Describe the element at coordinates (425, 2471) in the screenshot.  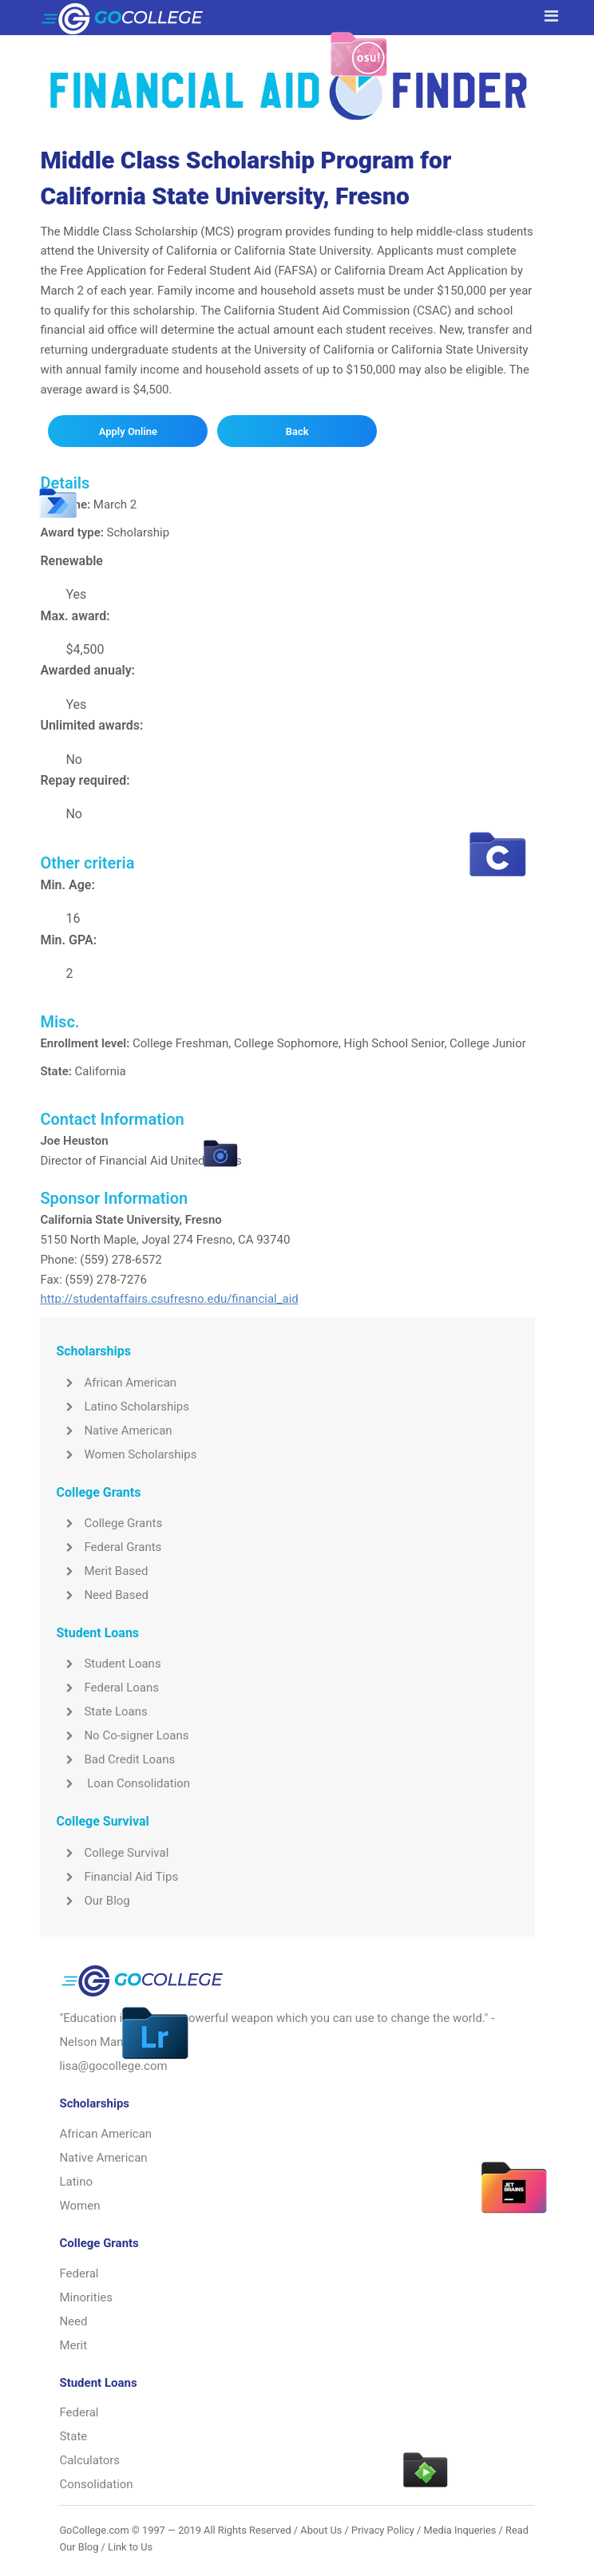
I see `open folder containing Emby media server files` at that location.